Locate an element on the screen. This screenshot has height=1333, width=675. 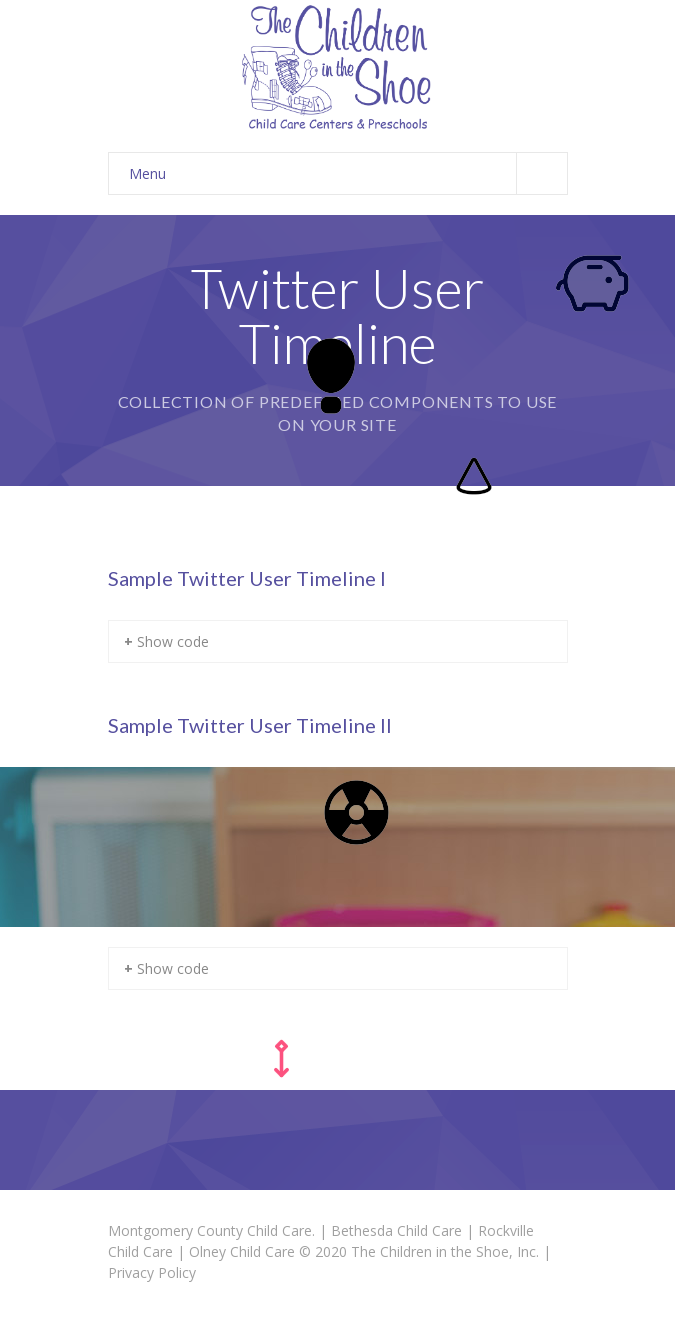
indicates 3D or shape tools is located at coordinates (474, 477).